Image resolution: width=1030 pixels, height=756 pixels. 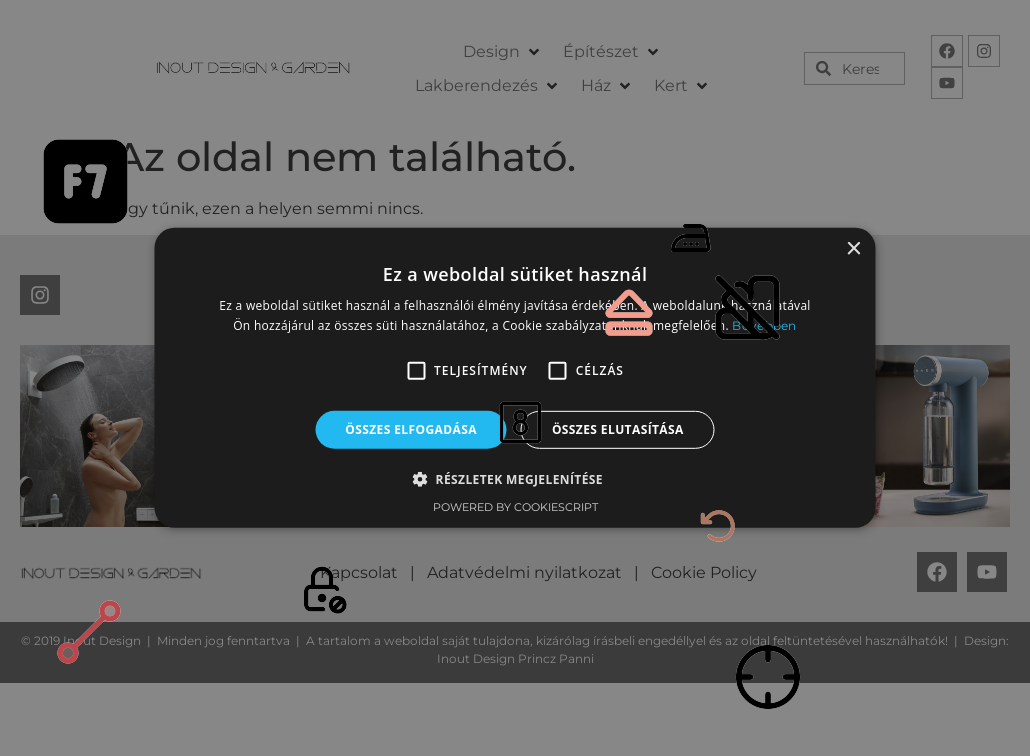 What do you see at coordinates (719, 526) in the screenshot?
I see `undo the last action` at bounding box center [719, 526].